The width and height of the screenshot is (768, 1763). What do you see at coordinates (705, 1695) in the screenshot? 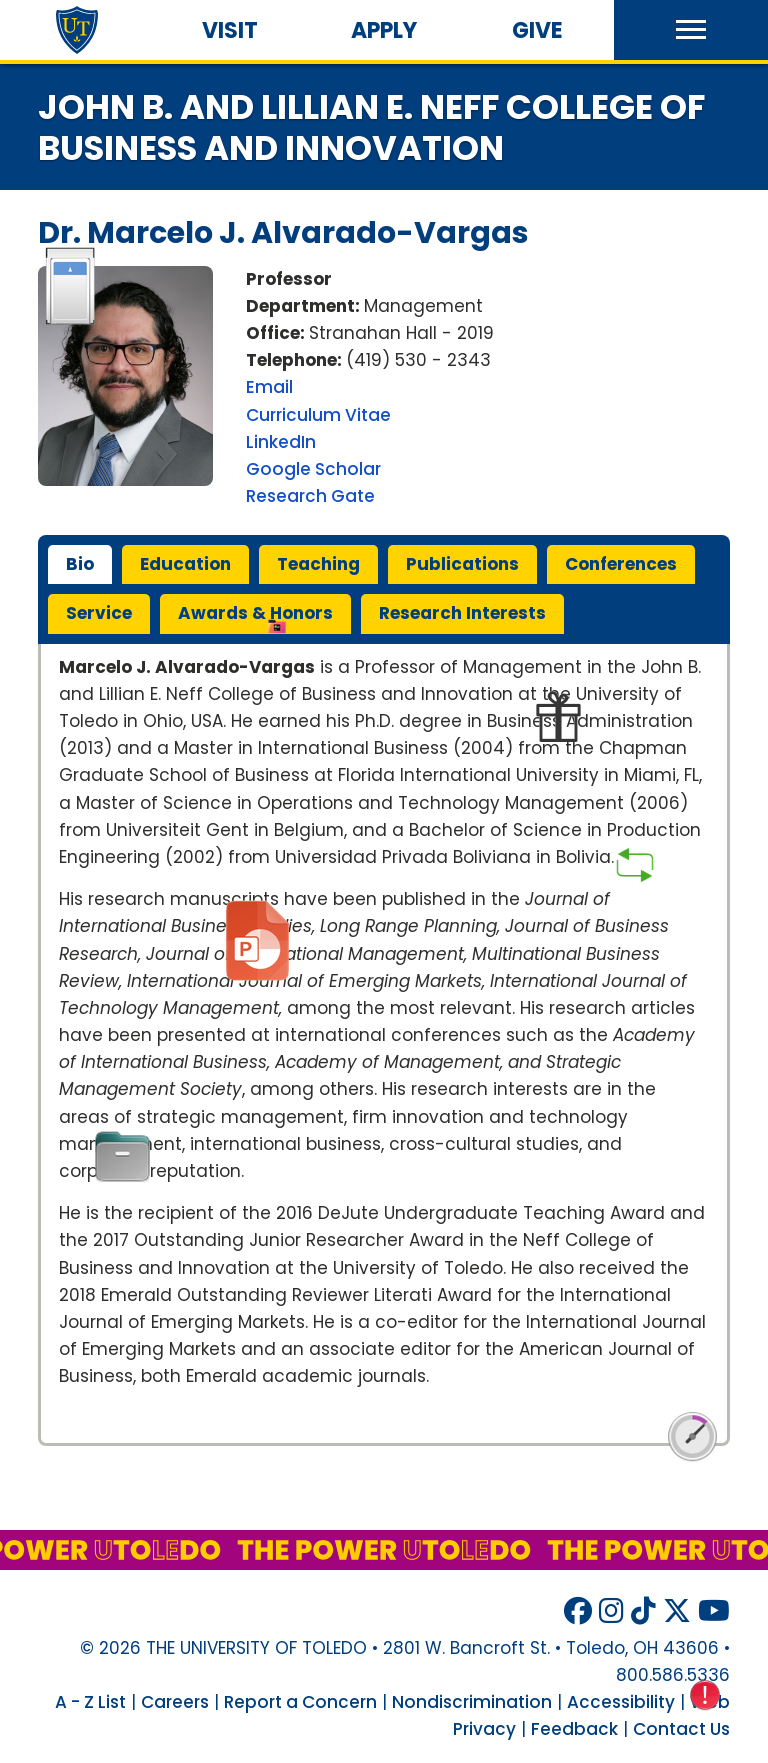
I see `indicates a warning or caution message` at bounding box center [705, 1695].